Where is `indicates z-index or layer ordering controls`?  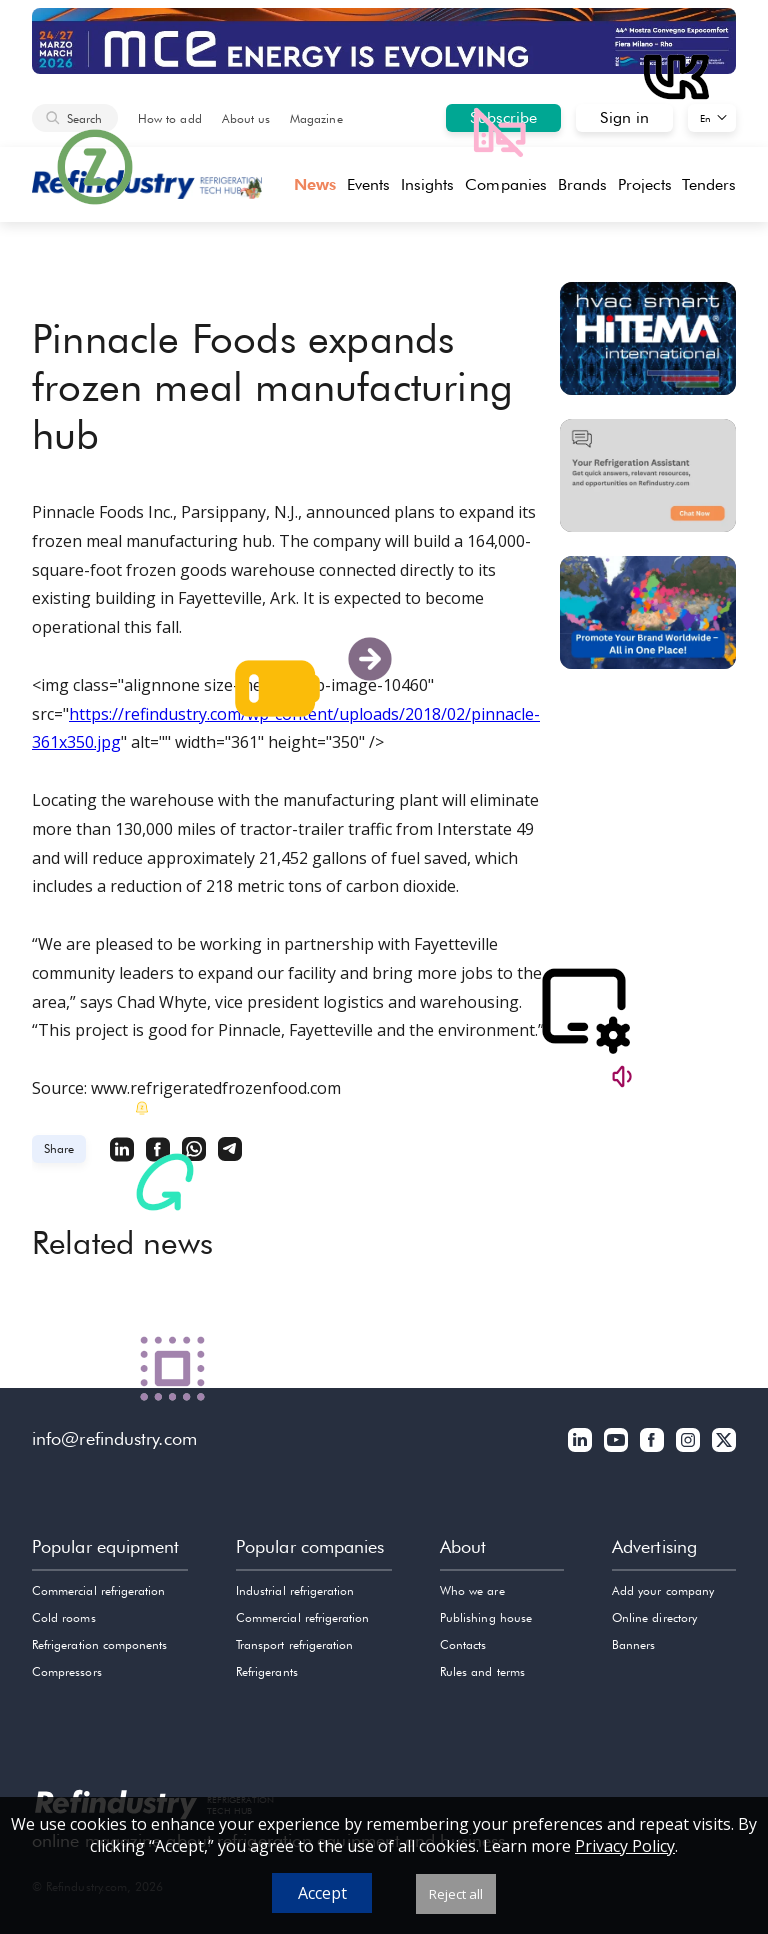
indicates z-index or layer ordering controls is located at coordinates (95, 167).